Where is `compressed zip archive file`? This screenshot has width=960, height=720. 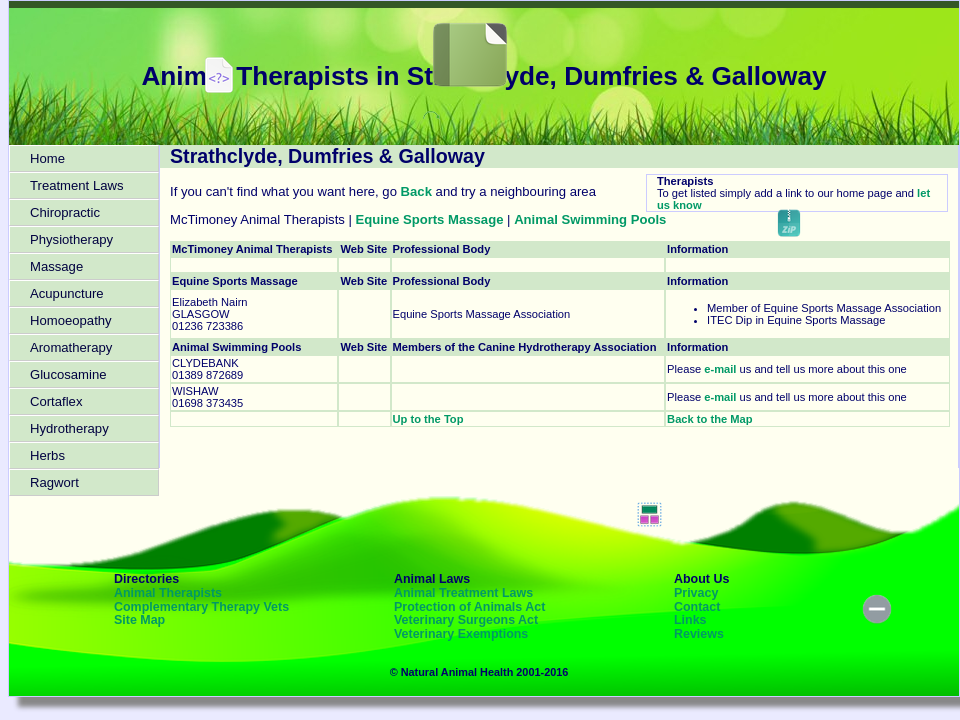 compressed zip archive file is located at coordinates (789, 223).